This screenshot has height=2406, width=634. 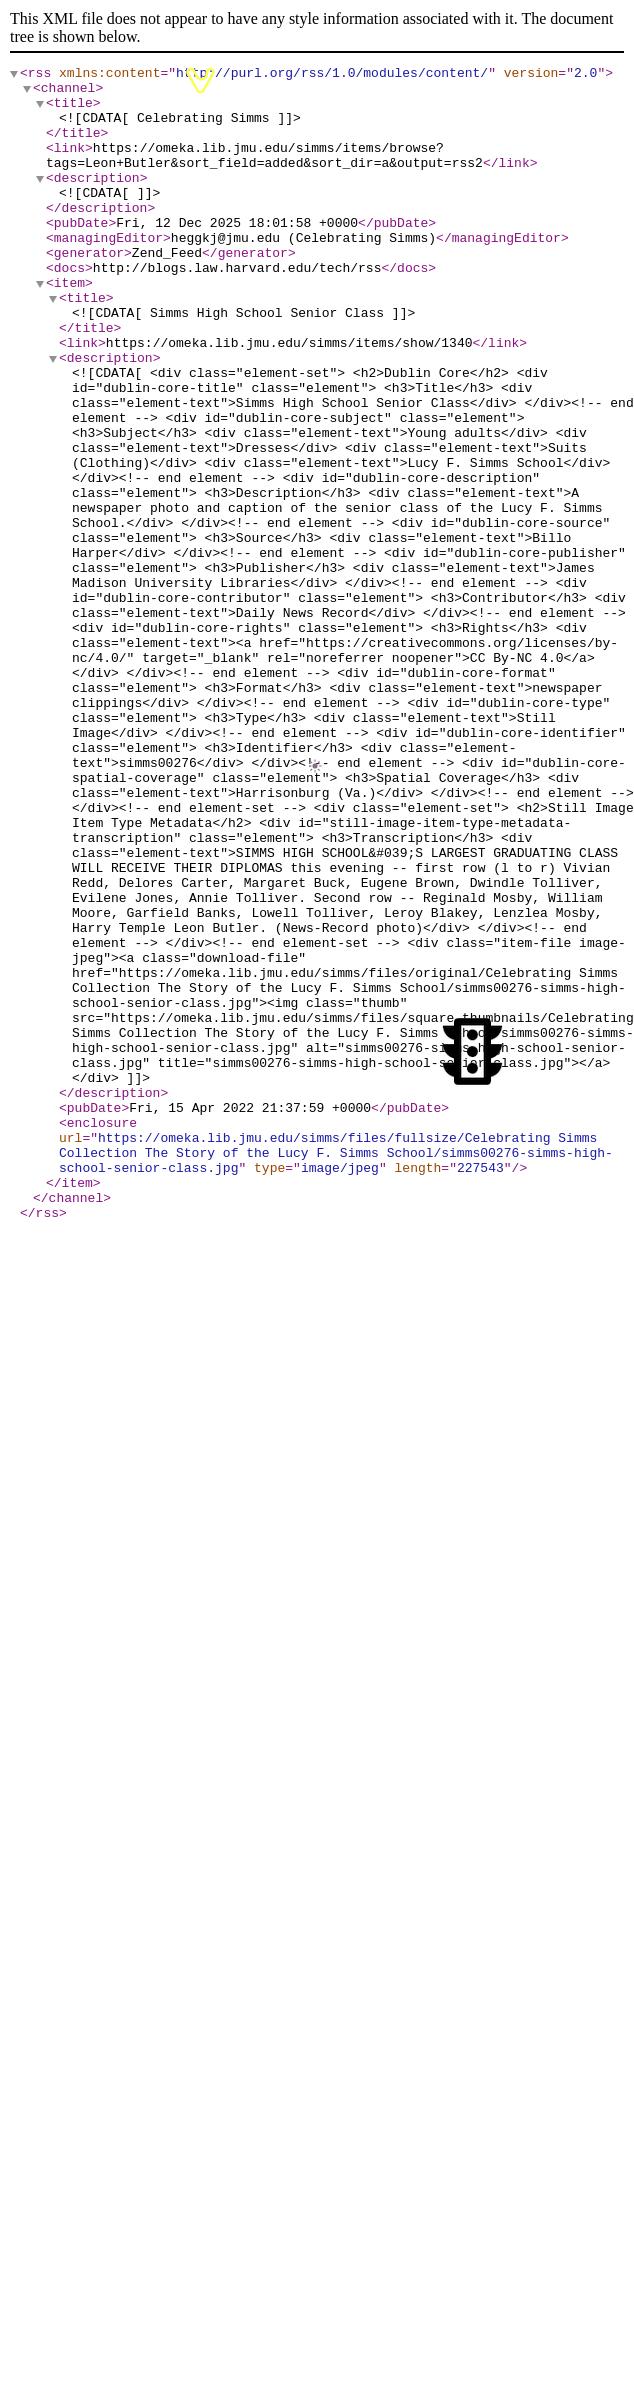 What do you see at coordinates (315, 766) in the screenshot?
I see `increase screen brightness` at bounding box center [315, 766].